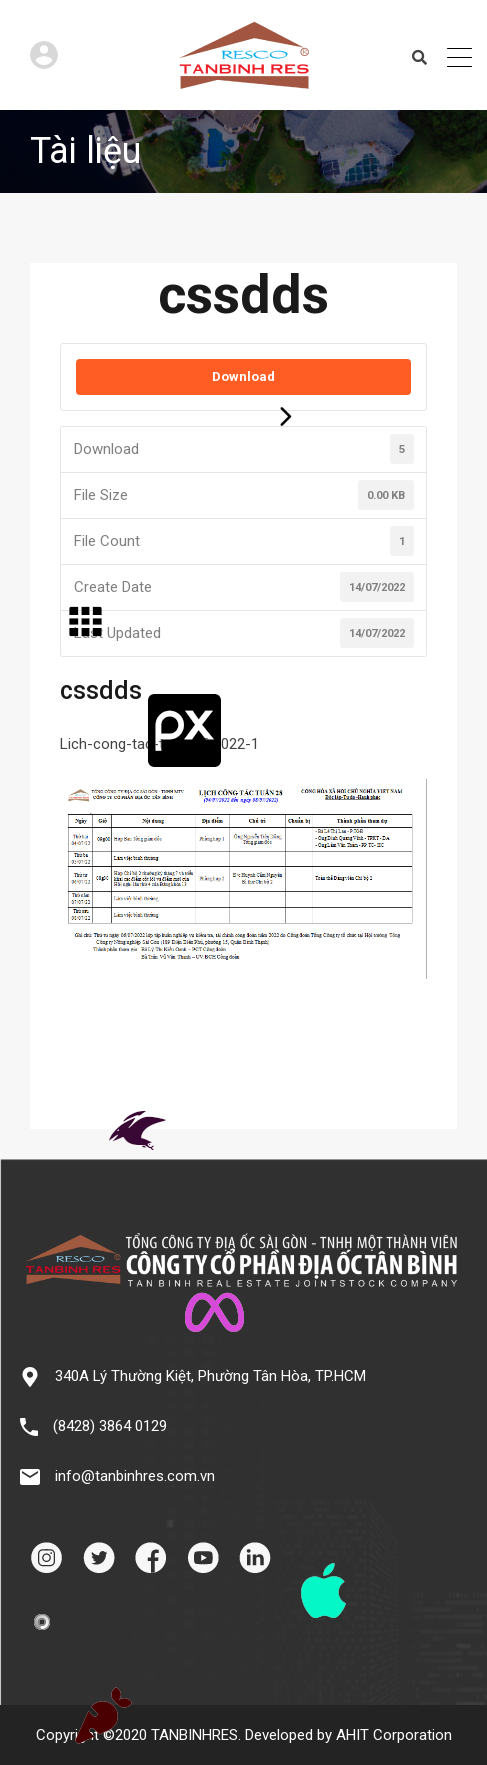  Describe the element at coordinates (214, 1312) in the screenshot. I see `meta company logo` at that location.